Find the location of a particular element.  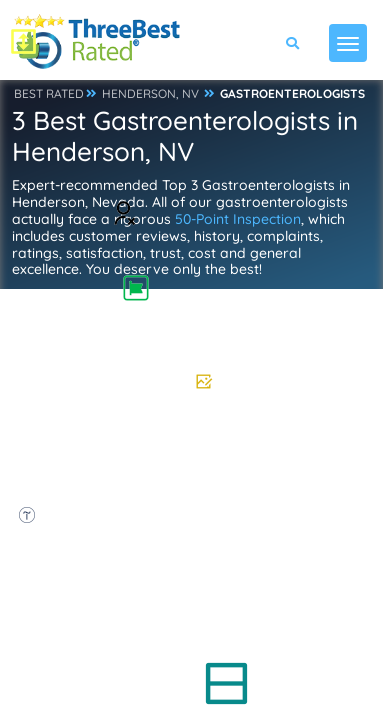

font awesome brand logo is located at coordinates (136, 288).